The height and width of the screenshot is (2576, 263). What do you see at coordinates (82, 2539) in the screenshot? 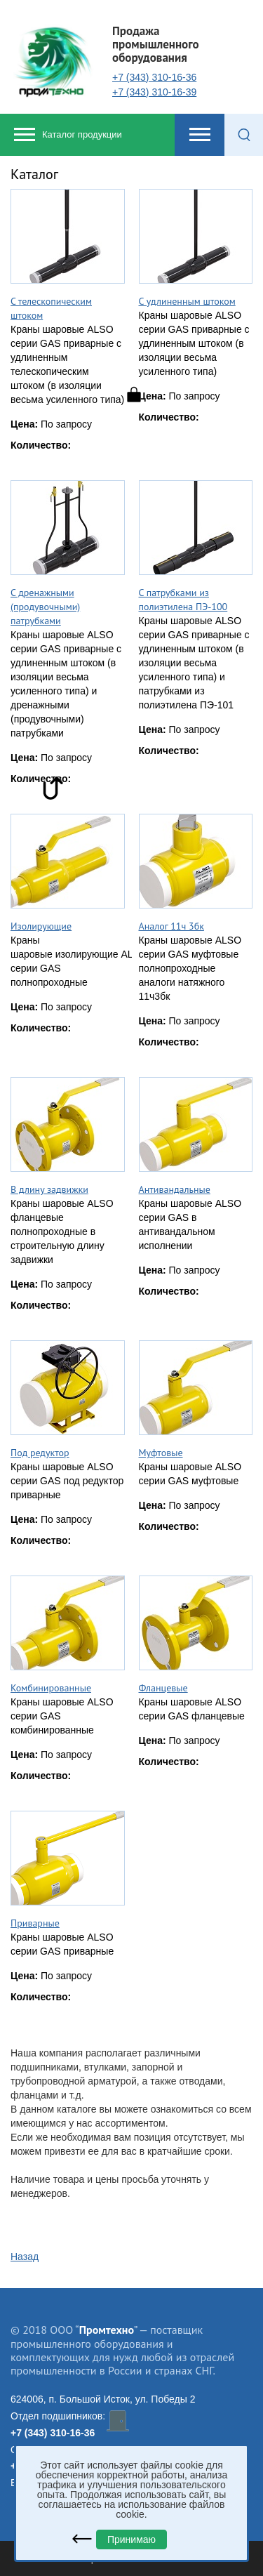
I see `go back to the previous screen` at bounding box center [82, 2539].